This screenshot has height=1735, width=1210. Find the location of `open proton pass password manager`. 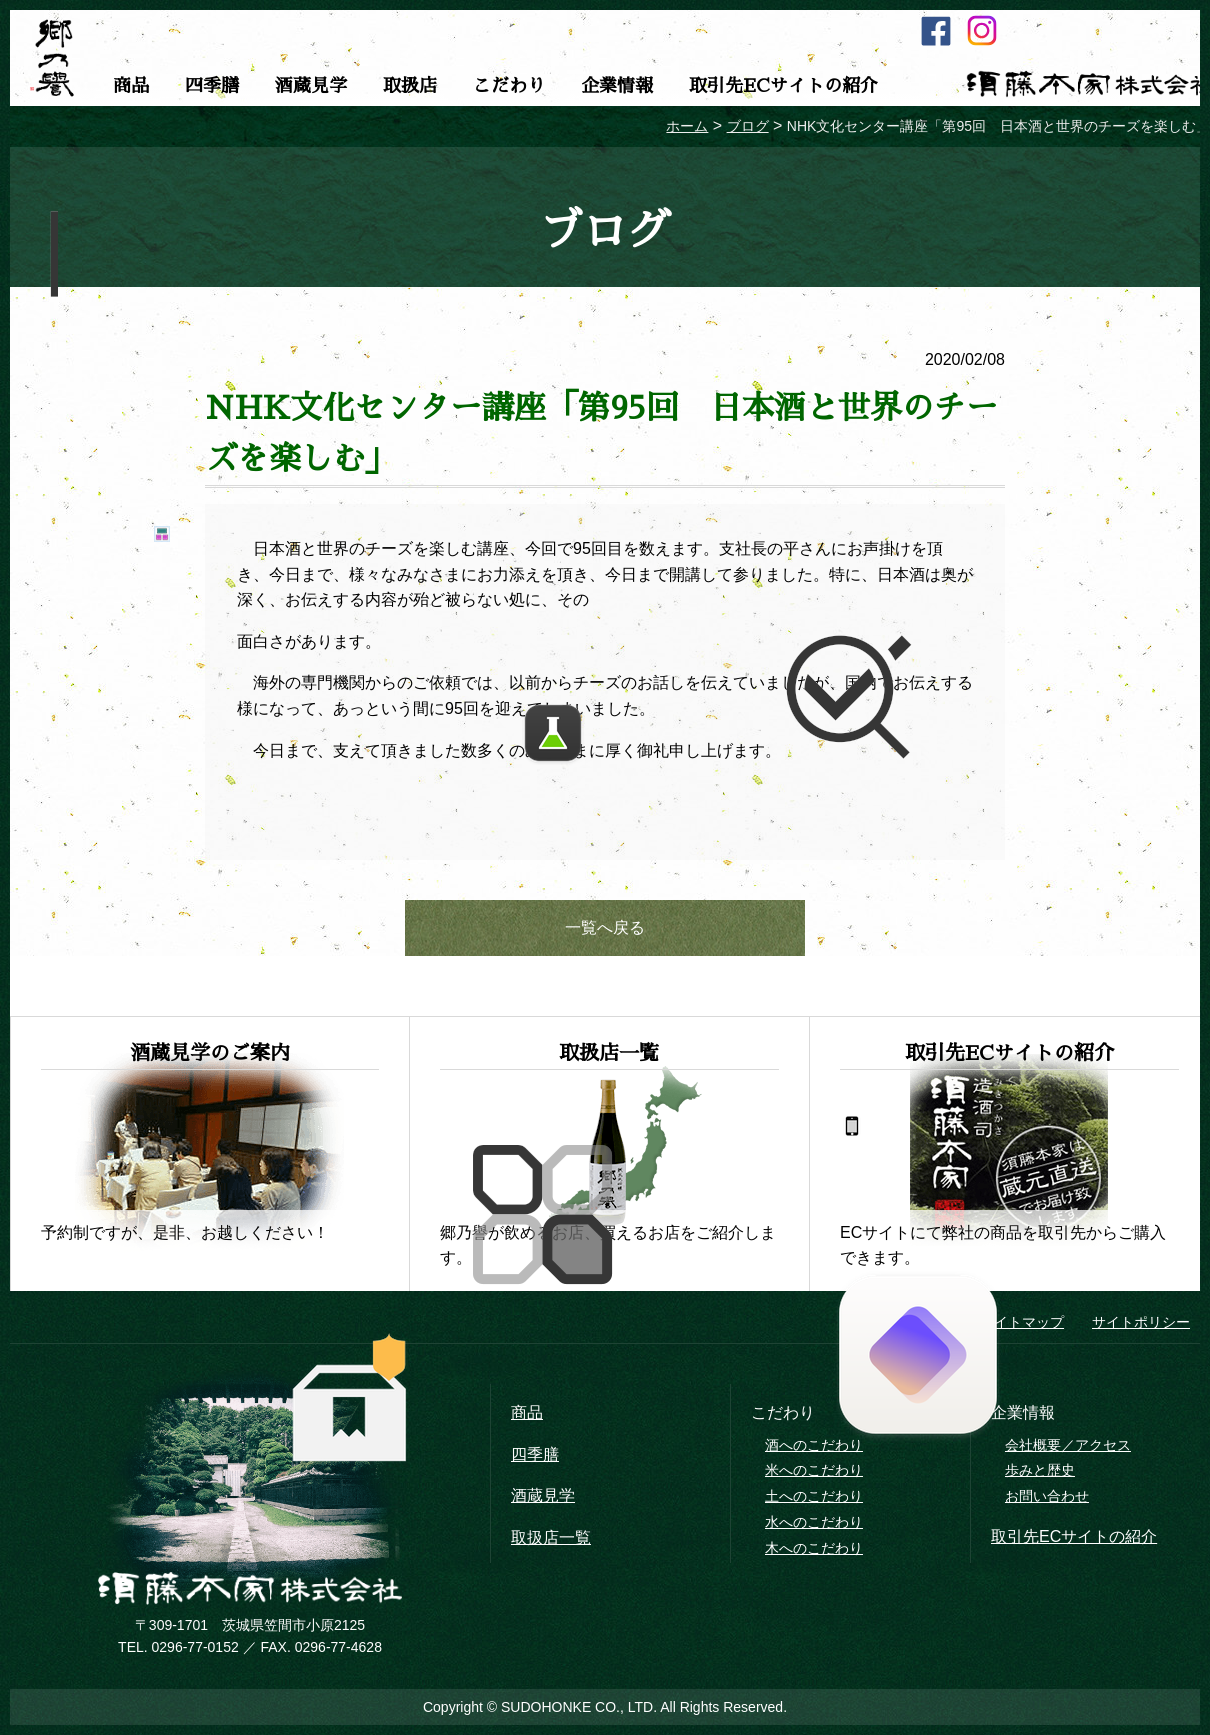

open proton pass password manager is located at coordinates (918, 1355).